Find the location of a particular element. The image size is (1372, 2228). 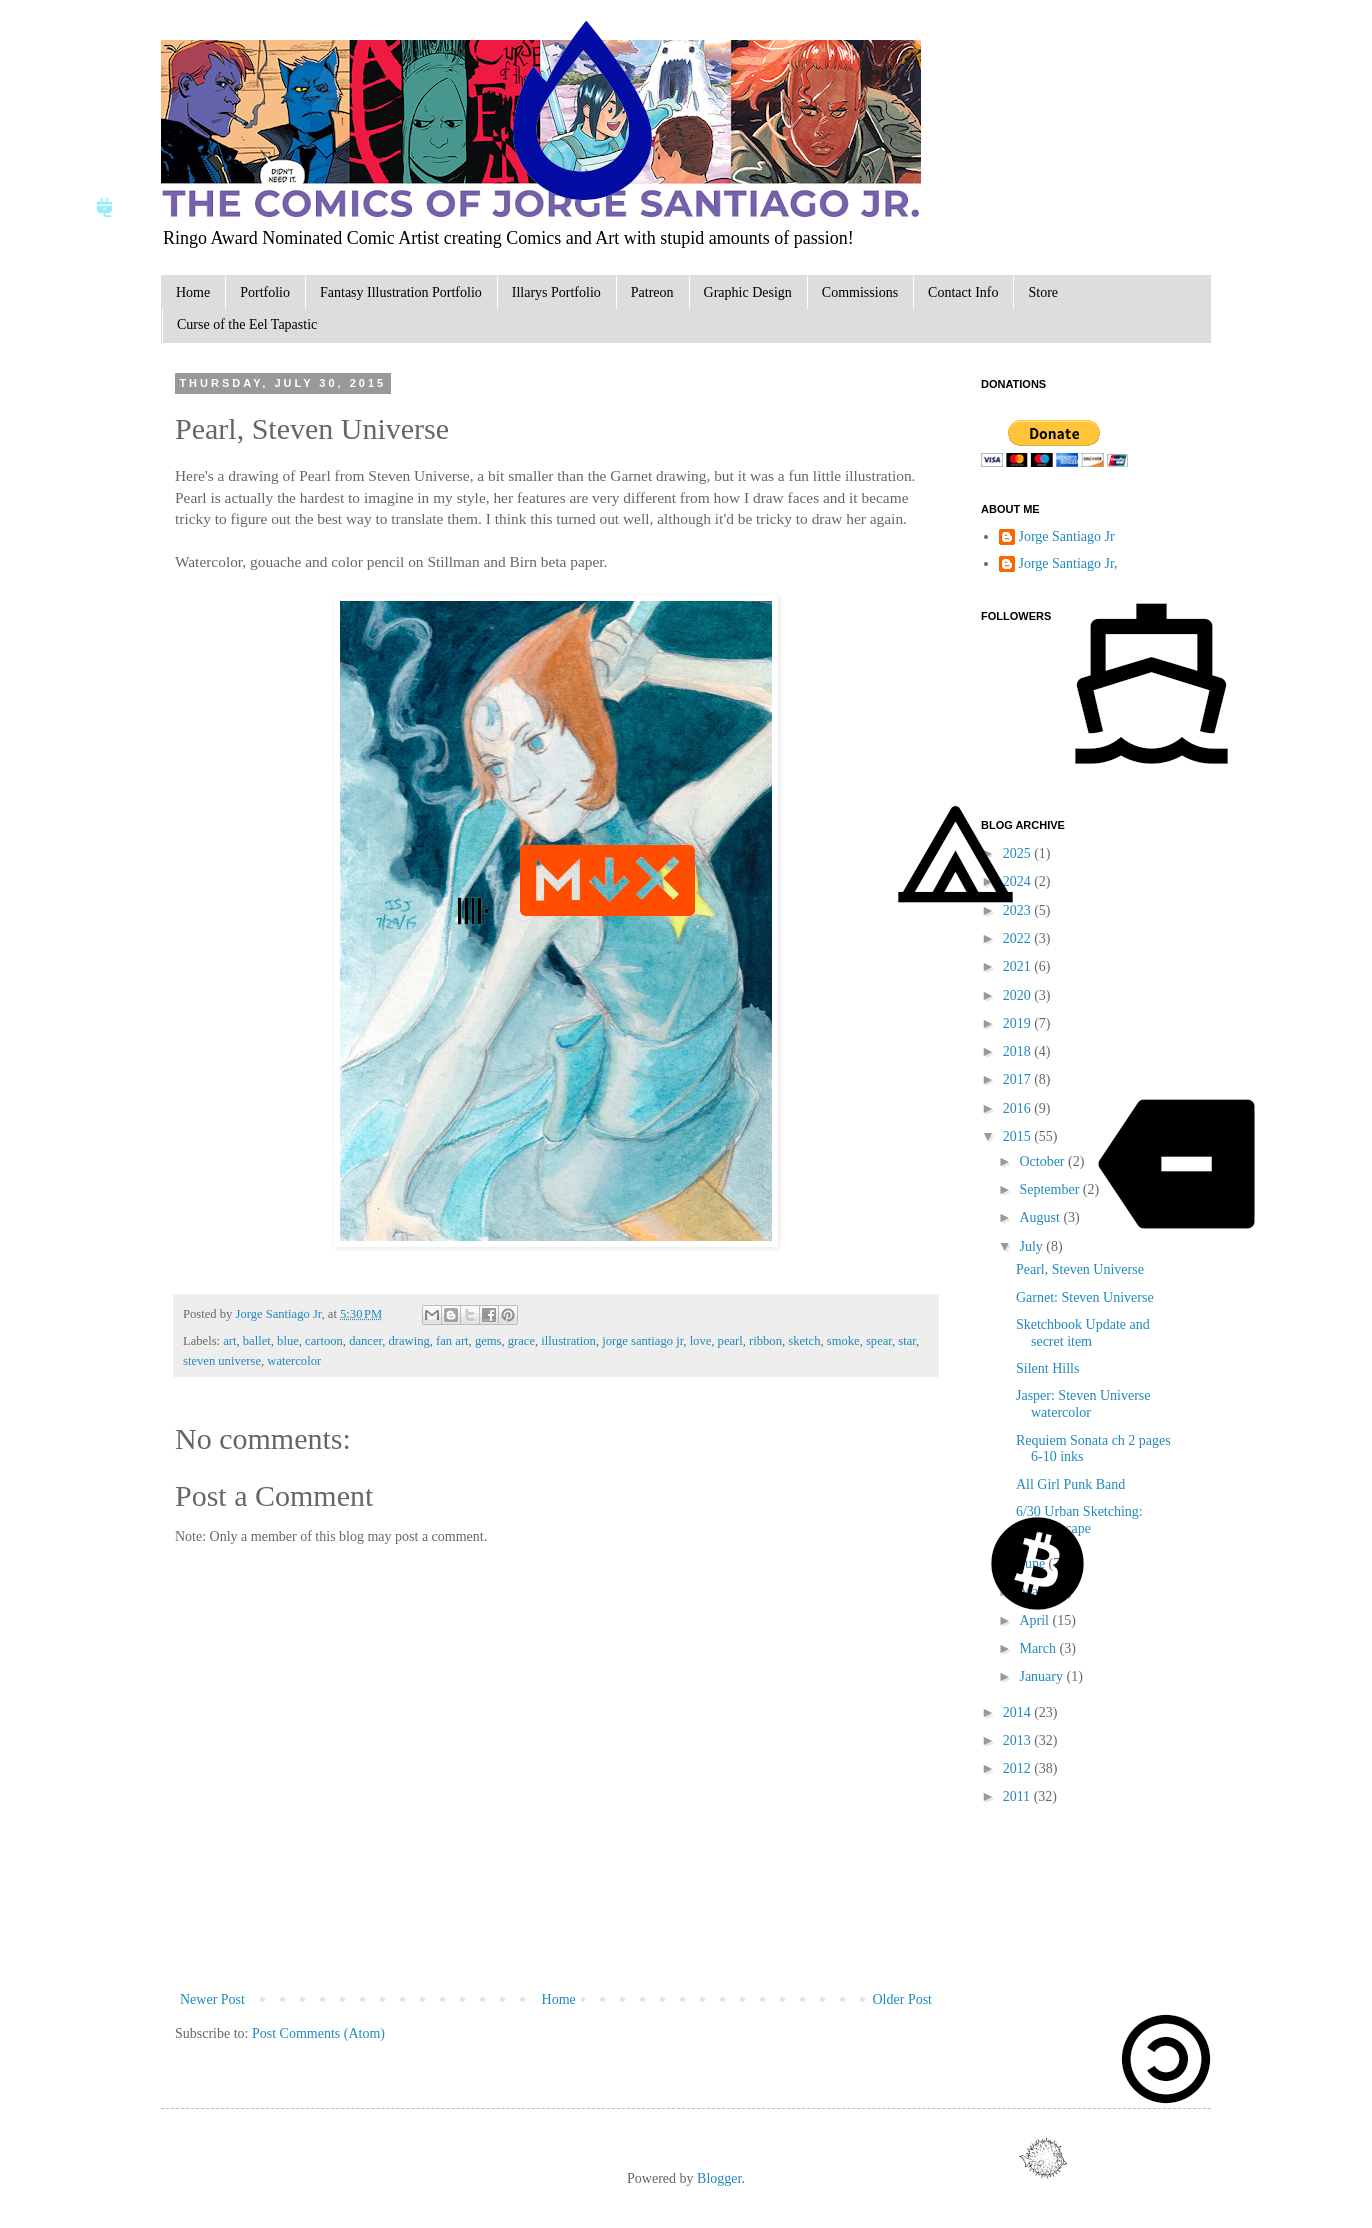

indicates copyleft licensing for content or software is located at coordinates (1166, 2059).